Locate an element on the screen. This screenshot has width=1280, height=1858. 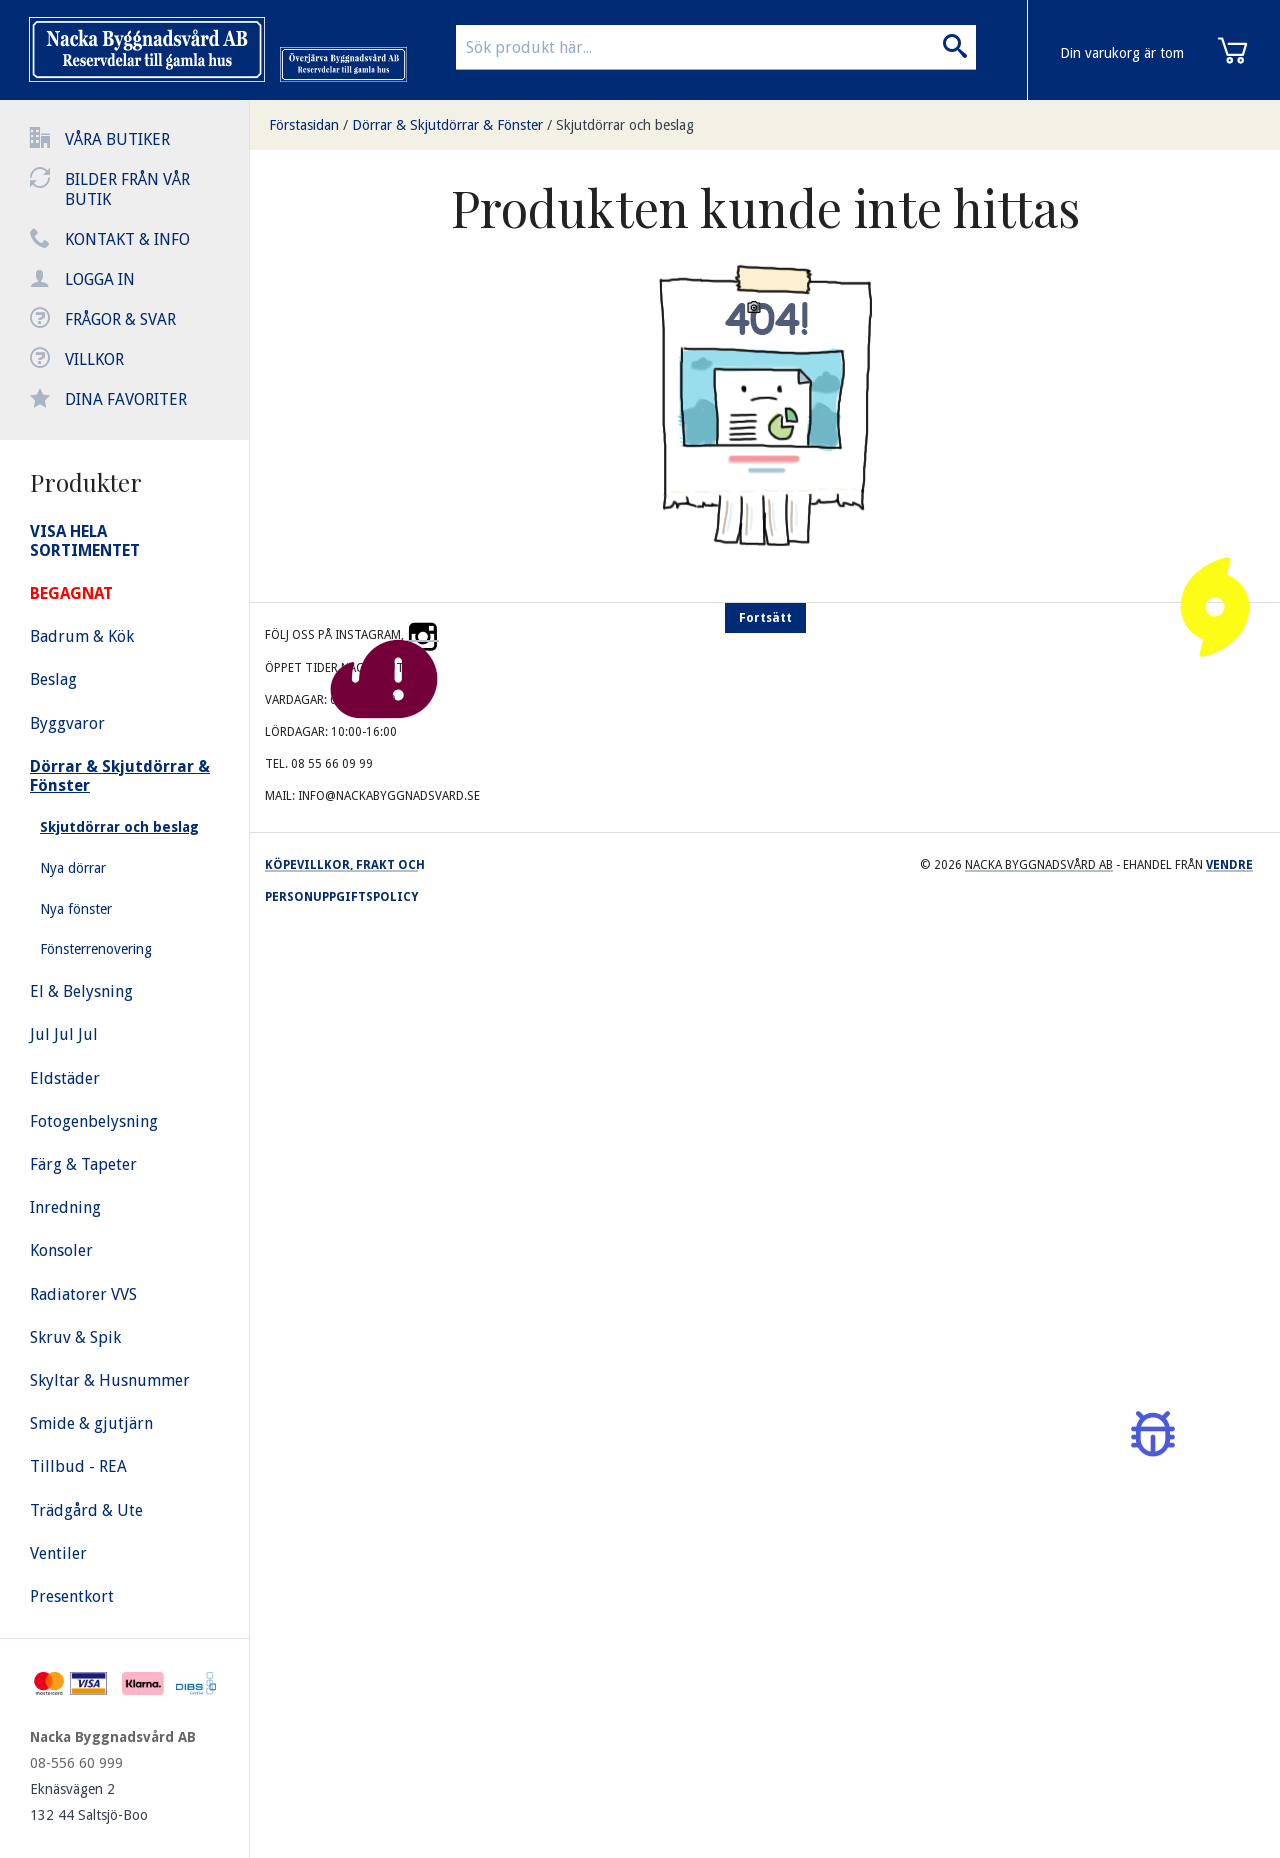
cloud storage warning or issue detected is located at coordinates (384, 679).